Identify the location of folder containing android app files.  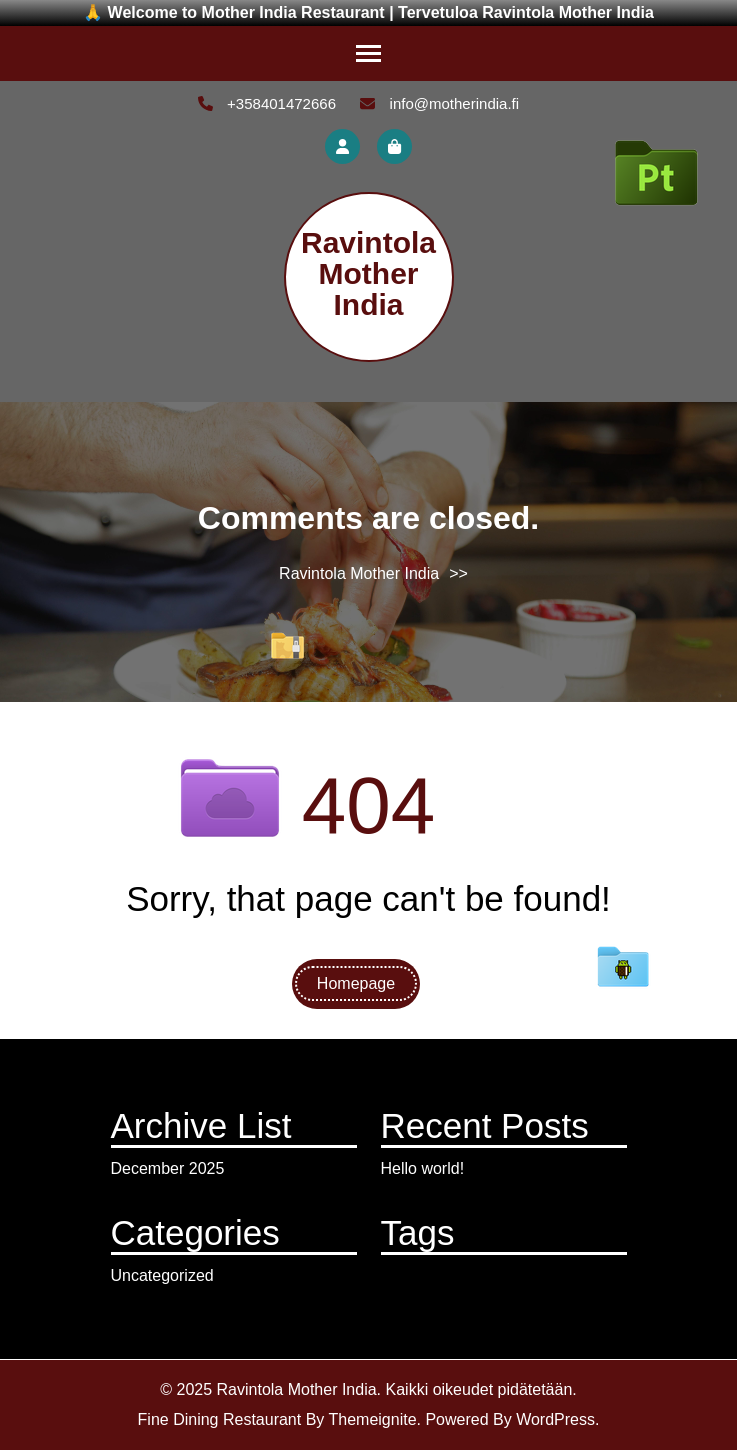
(623, 968).